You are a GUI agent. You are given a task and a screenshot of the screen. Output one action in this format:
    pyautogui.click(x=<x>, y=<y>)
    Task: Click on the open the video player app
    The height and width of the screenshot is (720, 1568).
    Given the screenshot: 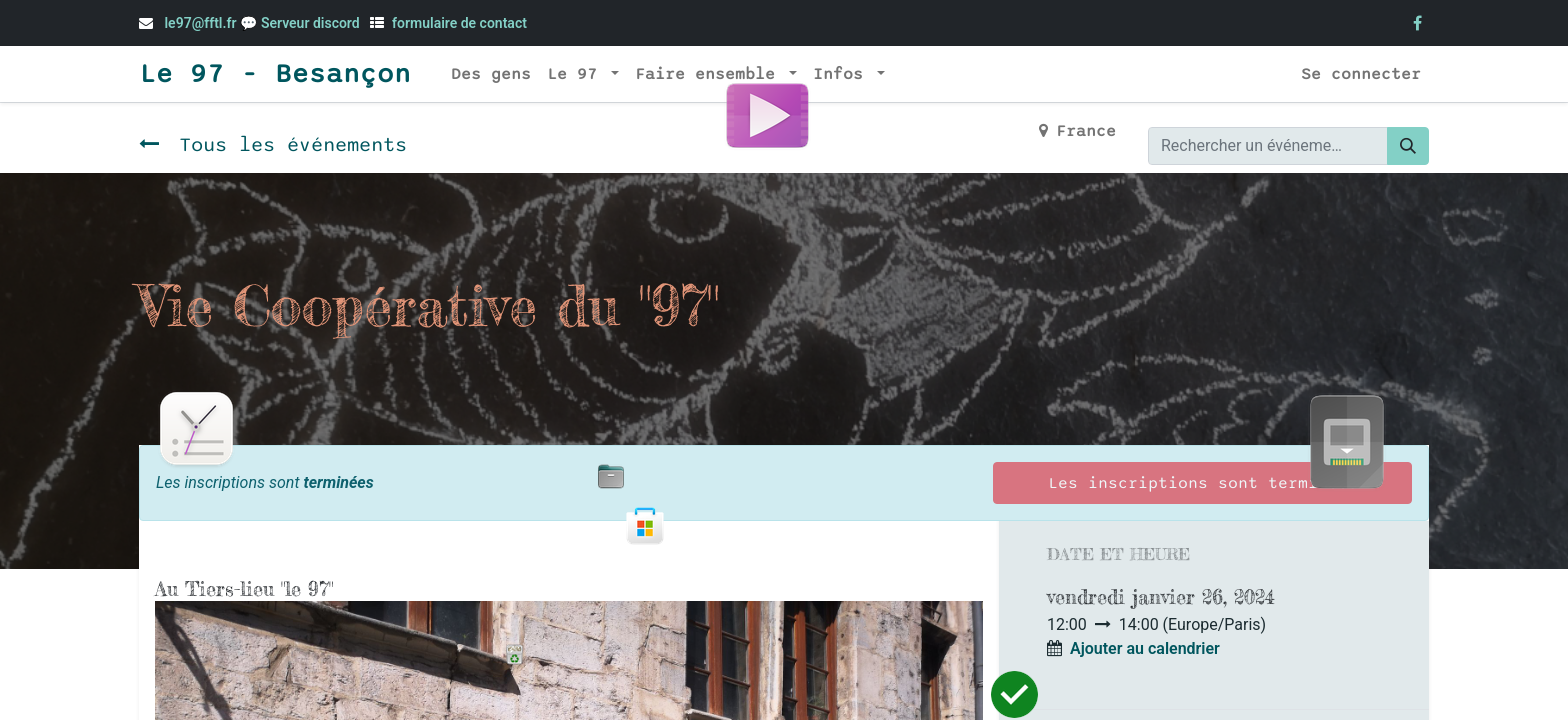 What is the action you would take?
    pyautogui.click(x=767, y=115)
    